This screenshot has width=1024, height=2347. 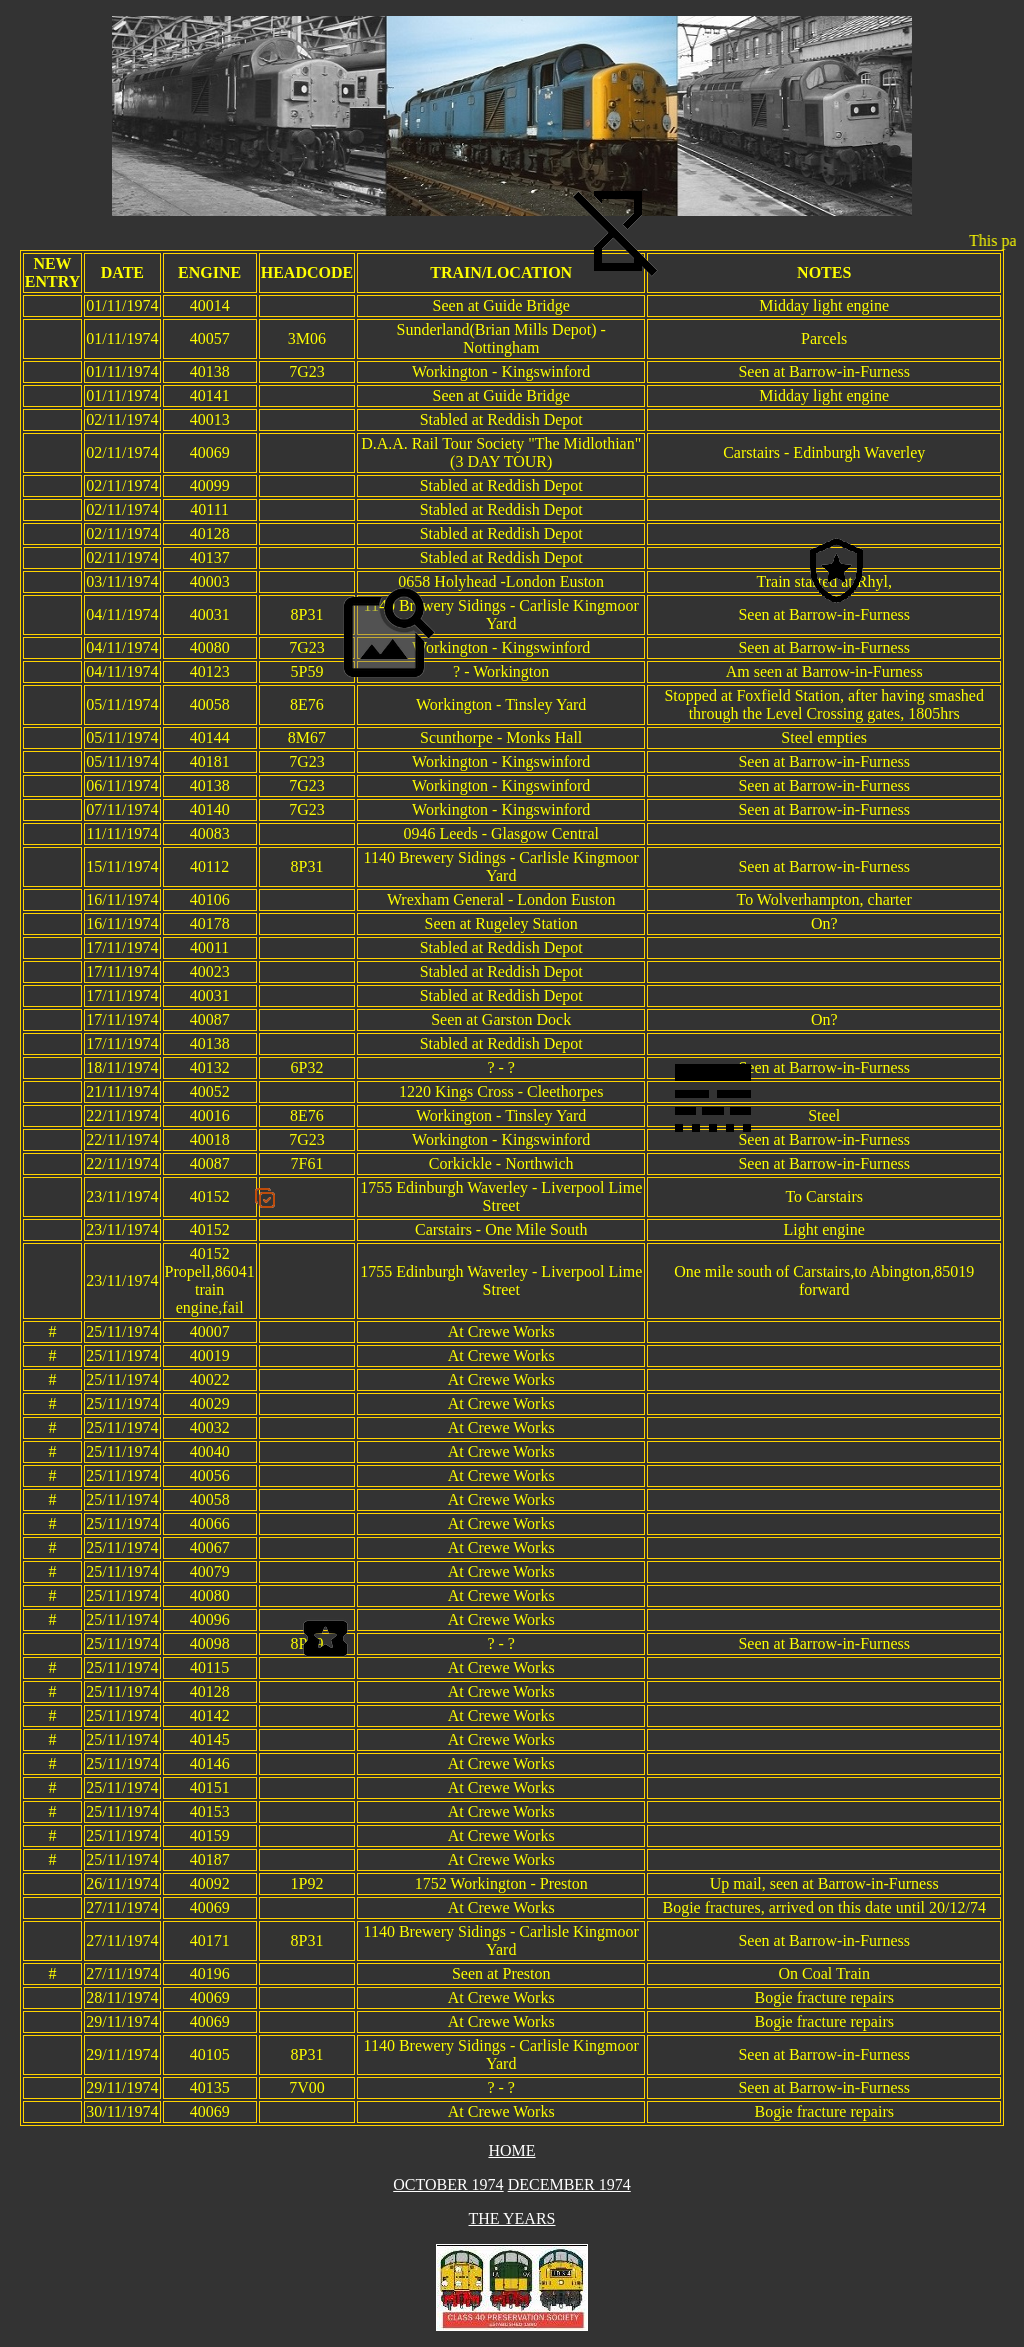 I want to click on content copied successfully to clipboard, so click(x=265, y=1198).